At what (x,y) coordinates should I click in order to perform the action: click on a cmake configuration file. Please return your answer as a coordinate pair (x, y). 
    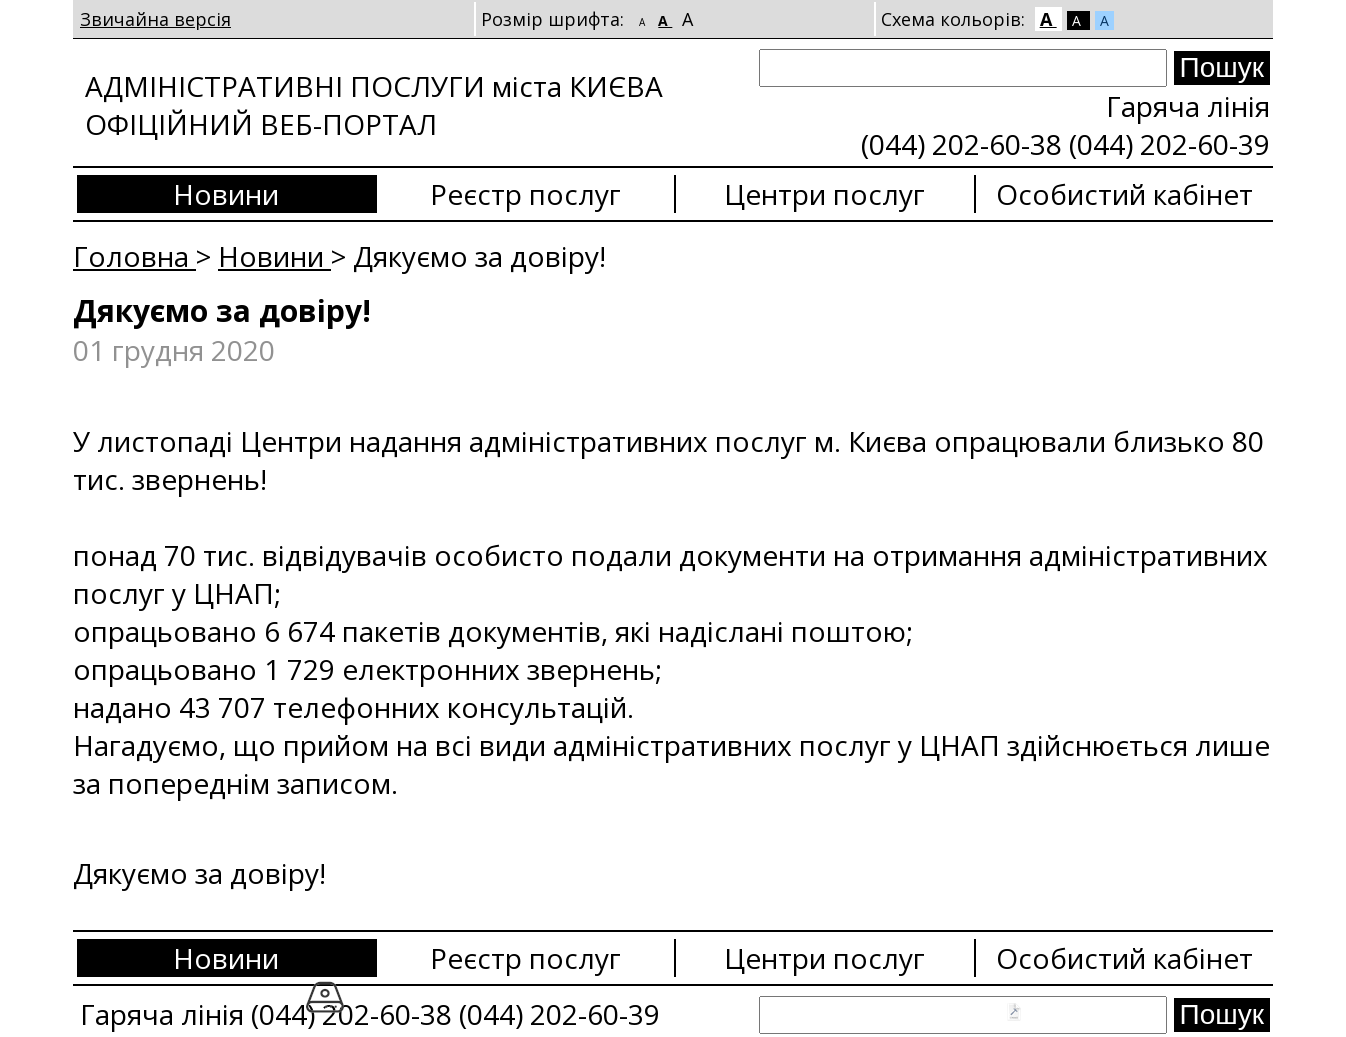
    Looking at the image, I should click on (1014, 1012).